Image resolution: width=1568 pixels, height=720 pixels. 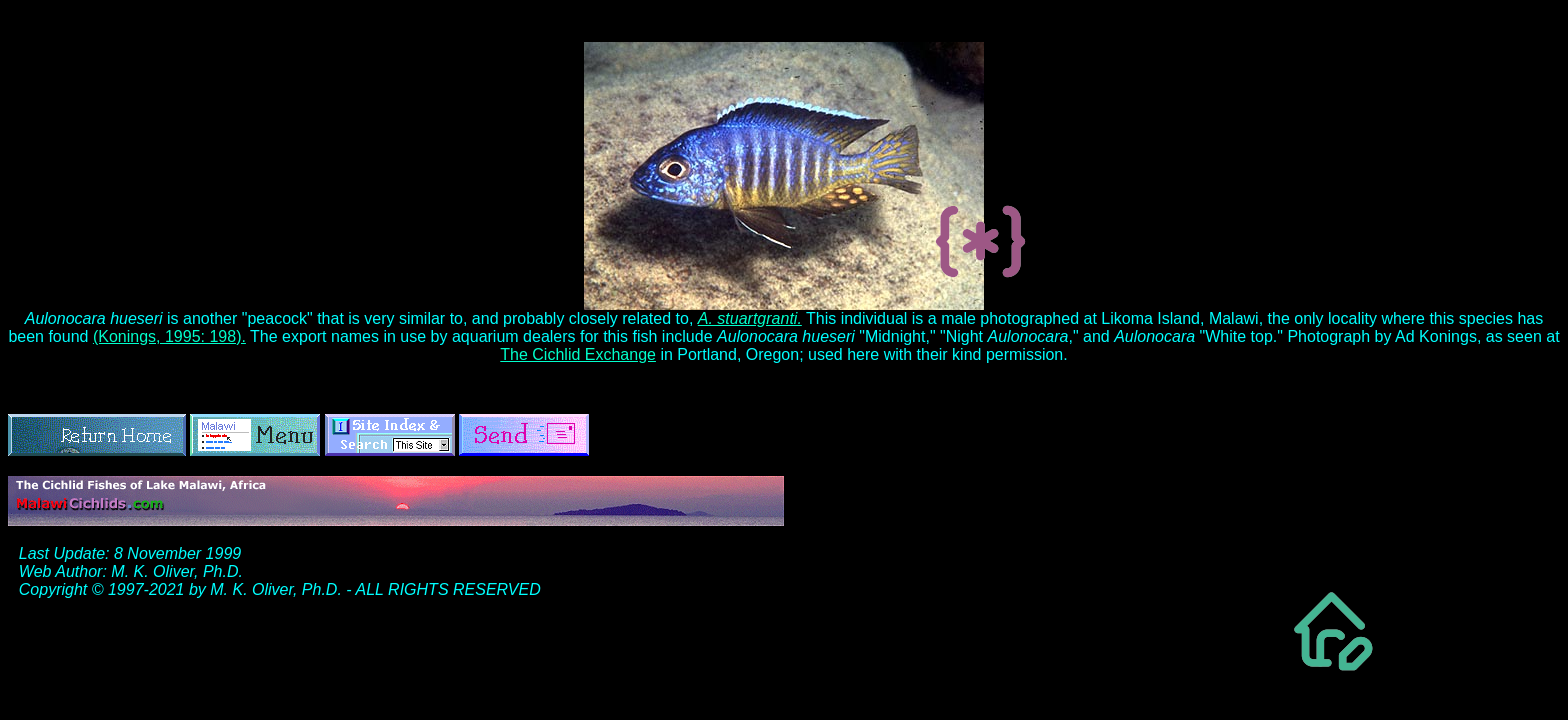 What do you see at coordinates (1331, 629) in the screenshot?
I see `edit home address or location` at bounding box center [1331, 629].